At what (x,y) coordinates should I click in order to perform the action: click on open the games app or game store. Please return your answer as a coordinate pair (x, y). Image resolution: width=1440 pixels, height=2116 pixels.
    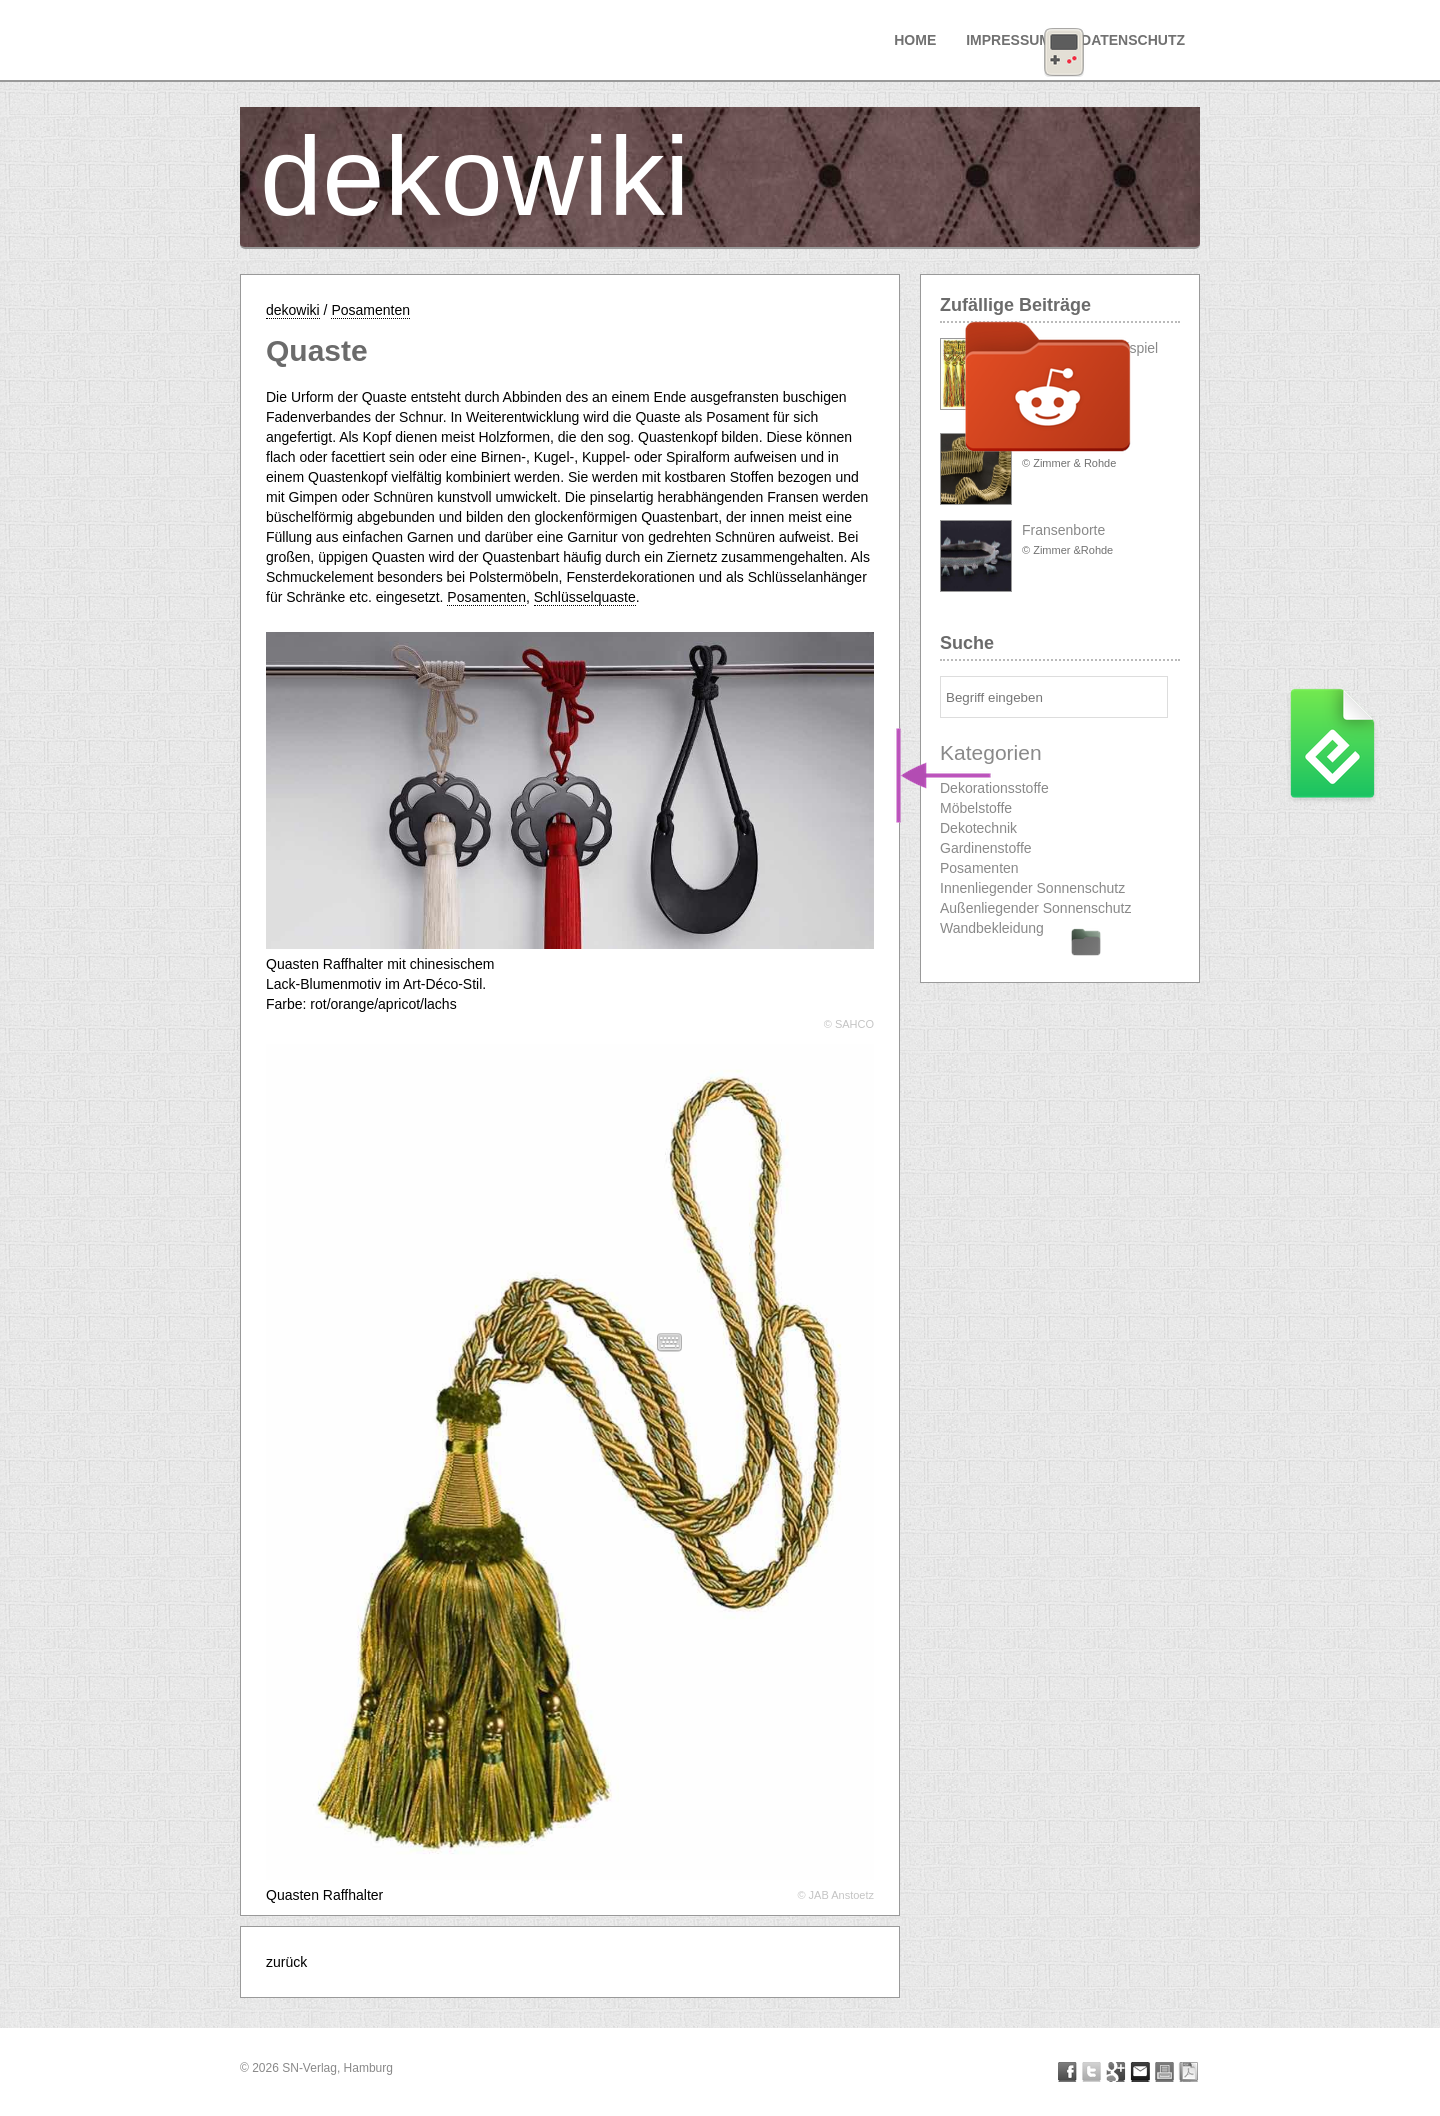
    Looking at the image, I should click on (1064, 52).